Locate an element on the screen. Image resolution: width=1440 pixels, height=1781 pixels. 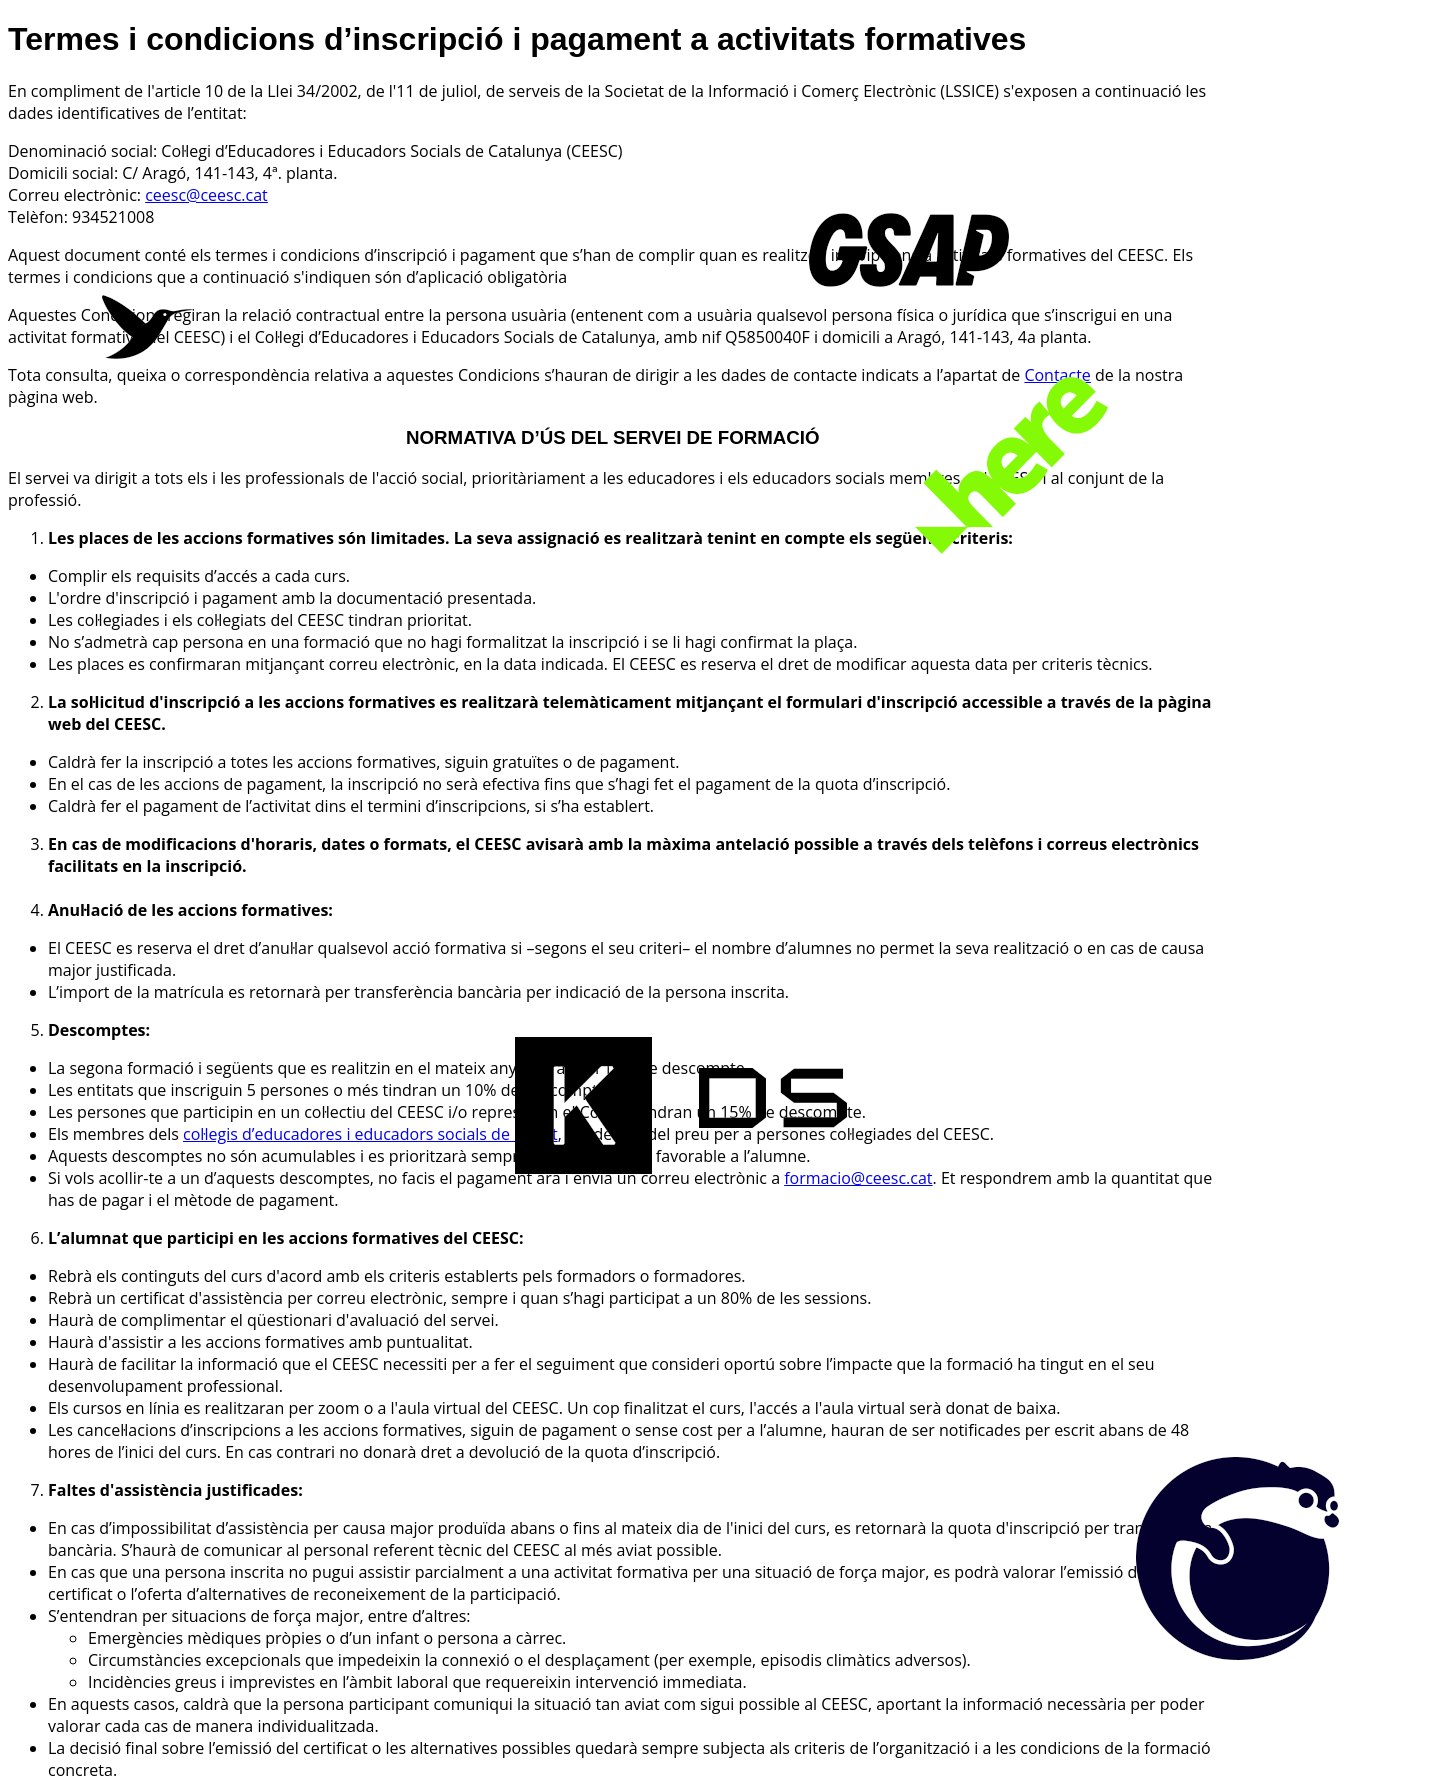
Keras deep learning framework logo is located at coordinates (583, 1105).